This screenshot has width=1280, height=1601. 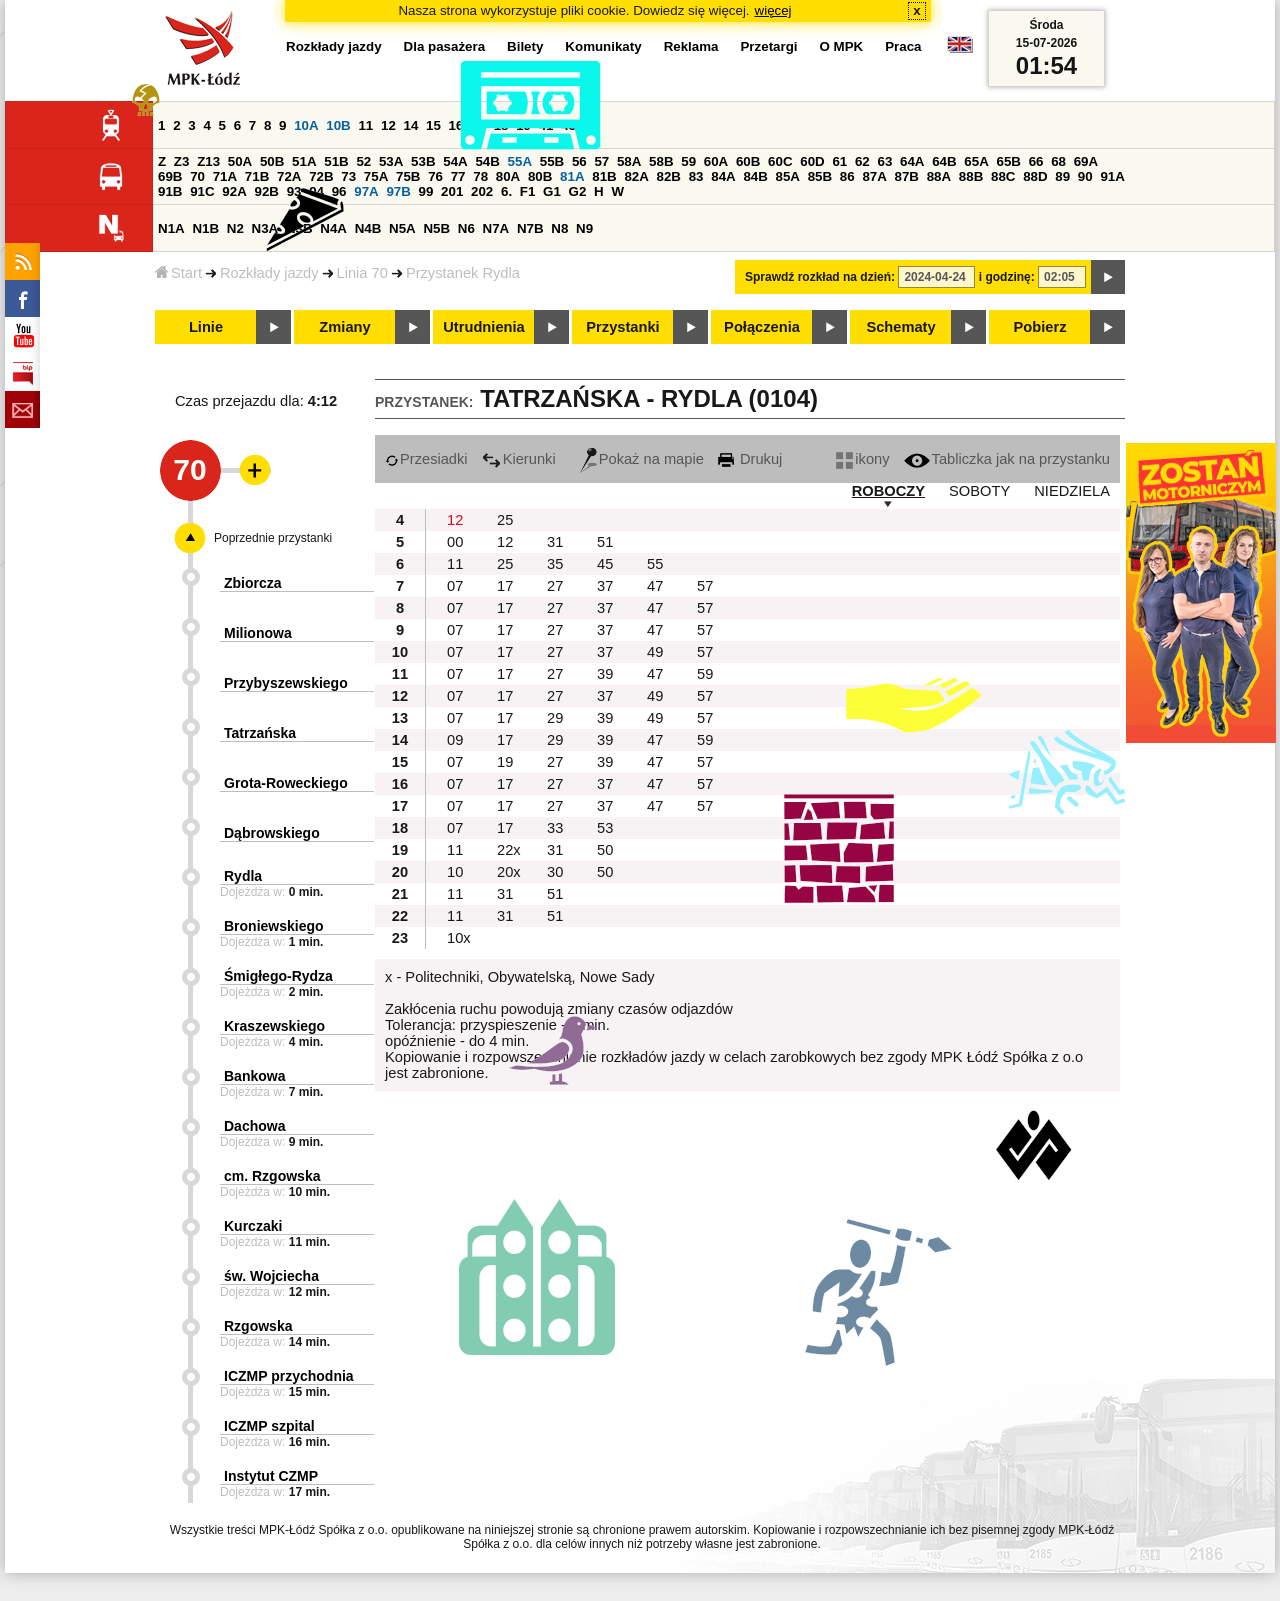 What do you see at coordinates (146, 100) in the screenshot?
I see `harry potter themed game mode or content` at bounding box center [146, 100].